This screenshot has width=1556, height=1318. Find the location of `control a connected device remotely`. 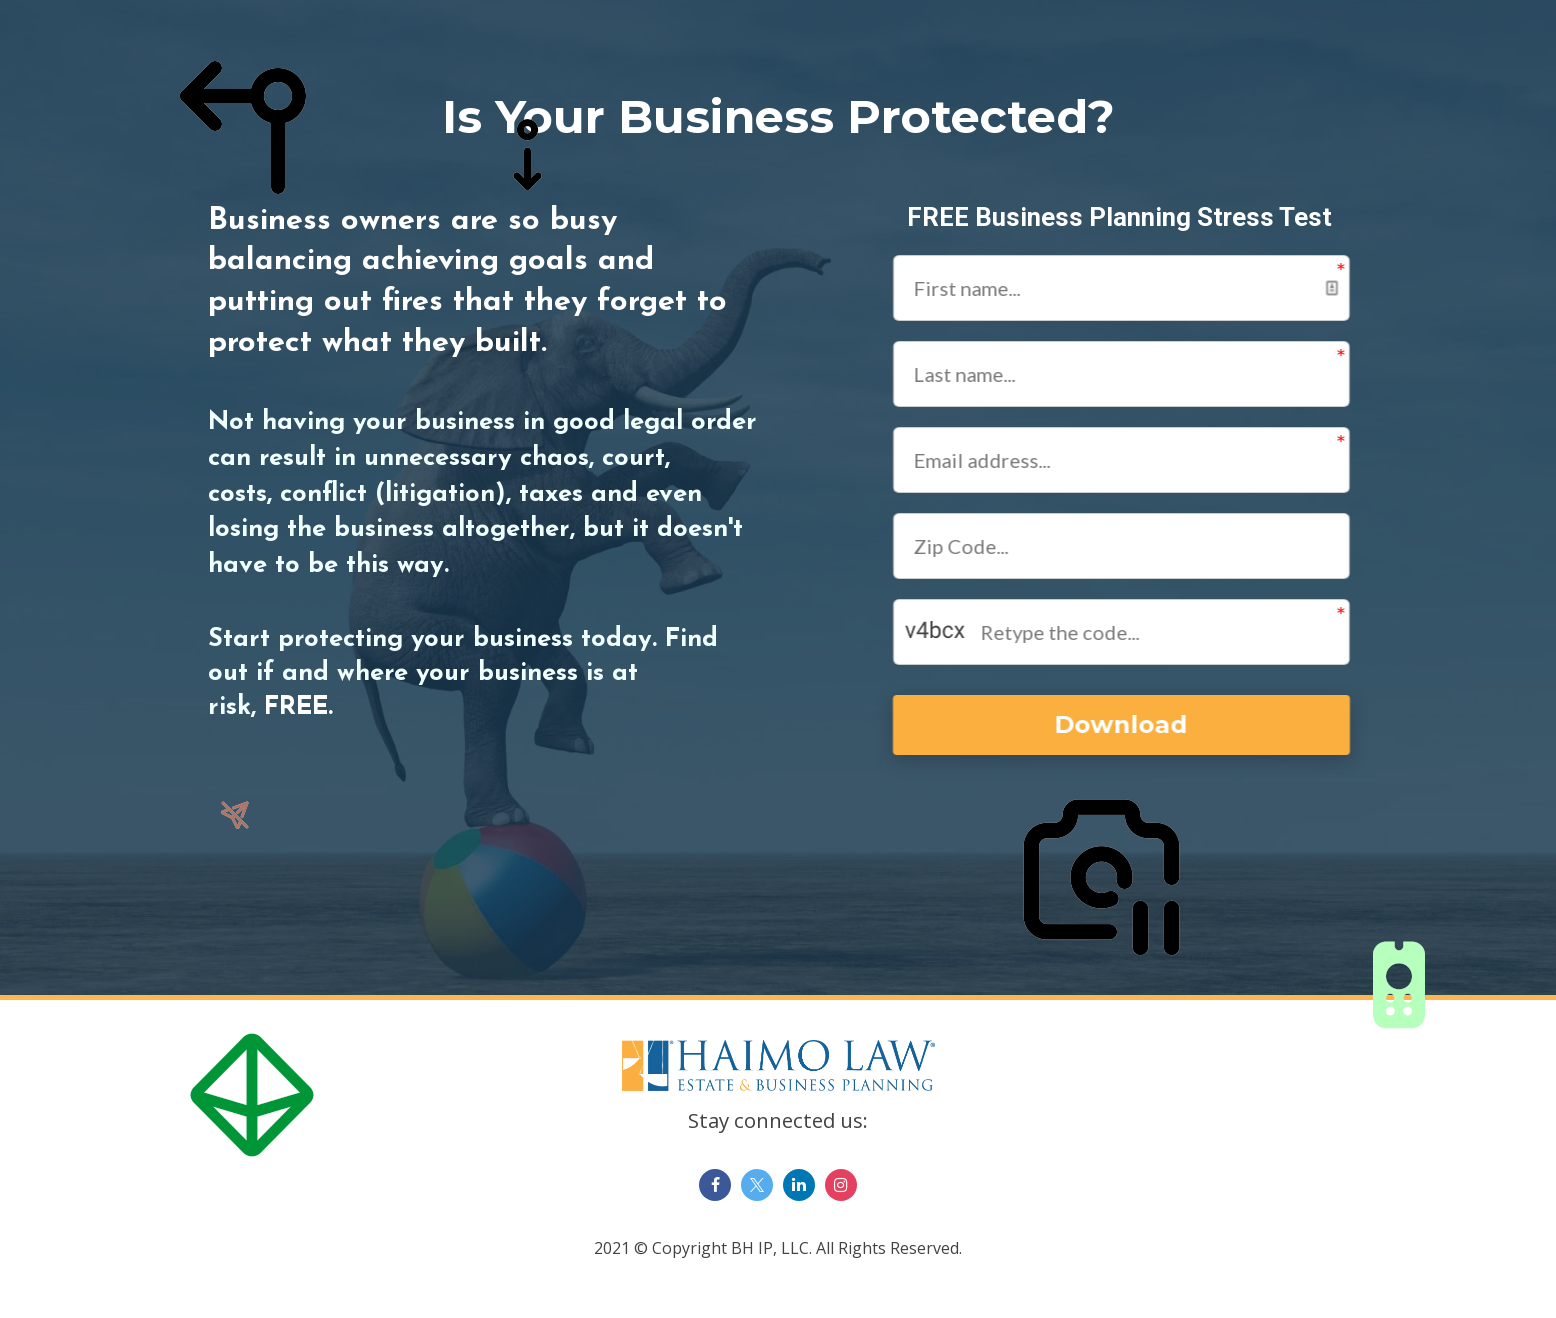

control a connected device remotely is located at coordinates (1399, 985).